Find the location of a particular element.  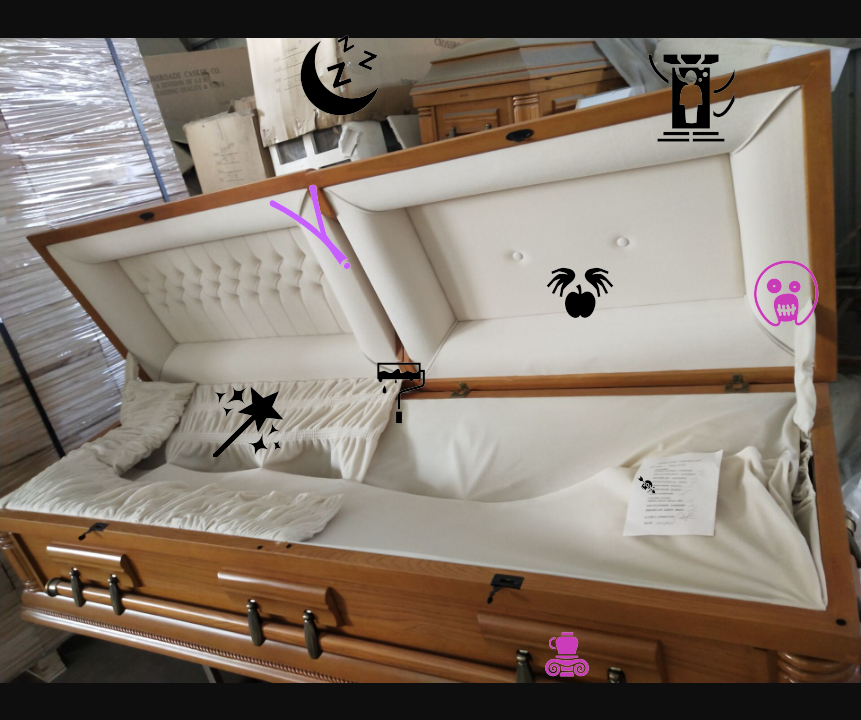

customize theme or appearance settings is located at coordinates (399, 393).